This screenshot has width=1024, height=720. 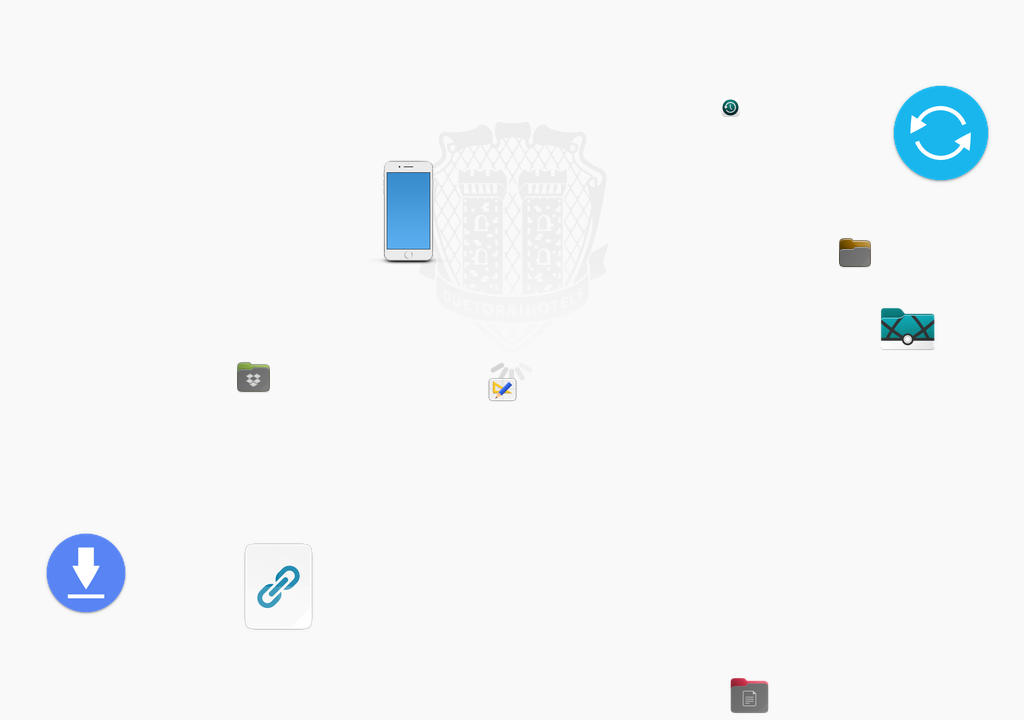 I want to click on indicates an open or currently accessed folder, so click(x=855, y=252).